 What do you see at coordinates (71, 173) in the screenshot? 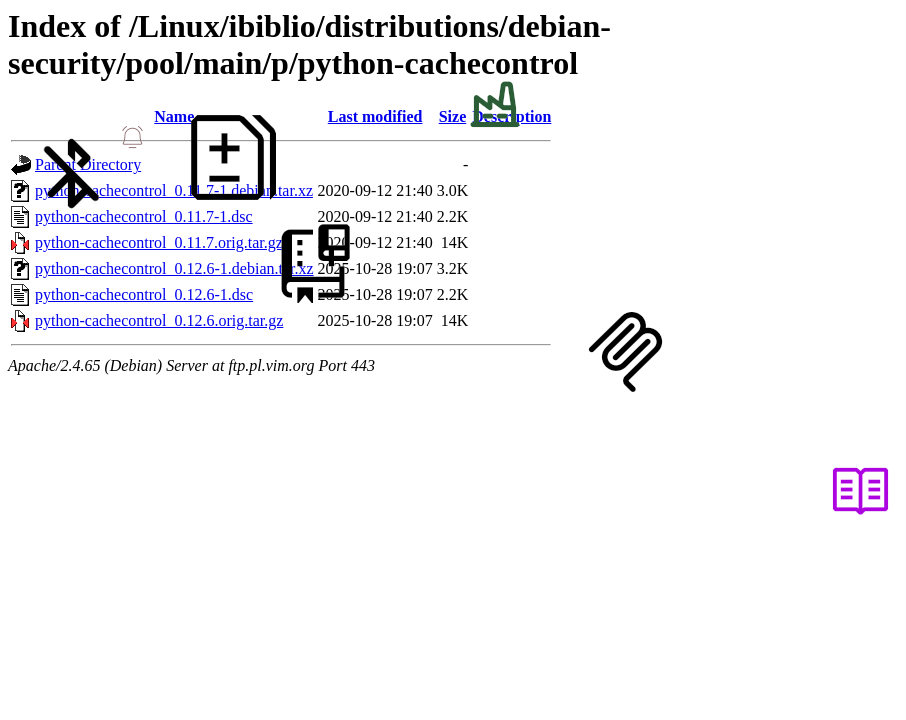
I see `bluetooth is currently disabled` at bounding box center [71, 173].